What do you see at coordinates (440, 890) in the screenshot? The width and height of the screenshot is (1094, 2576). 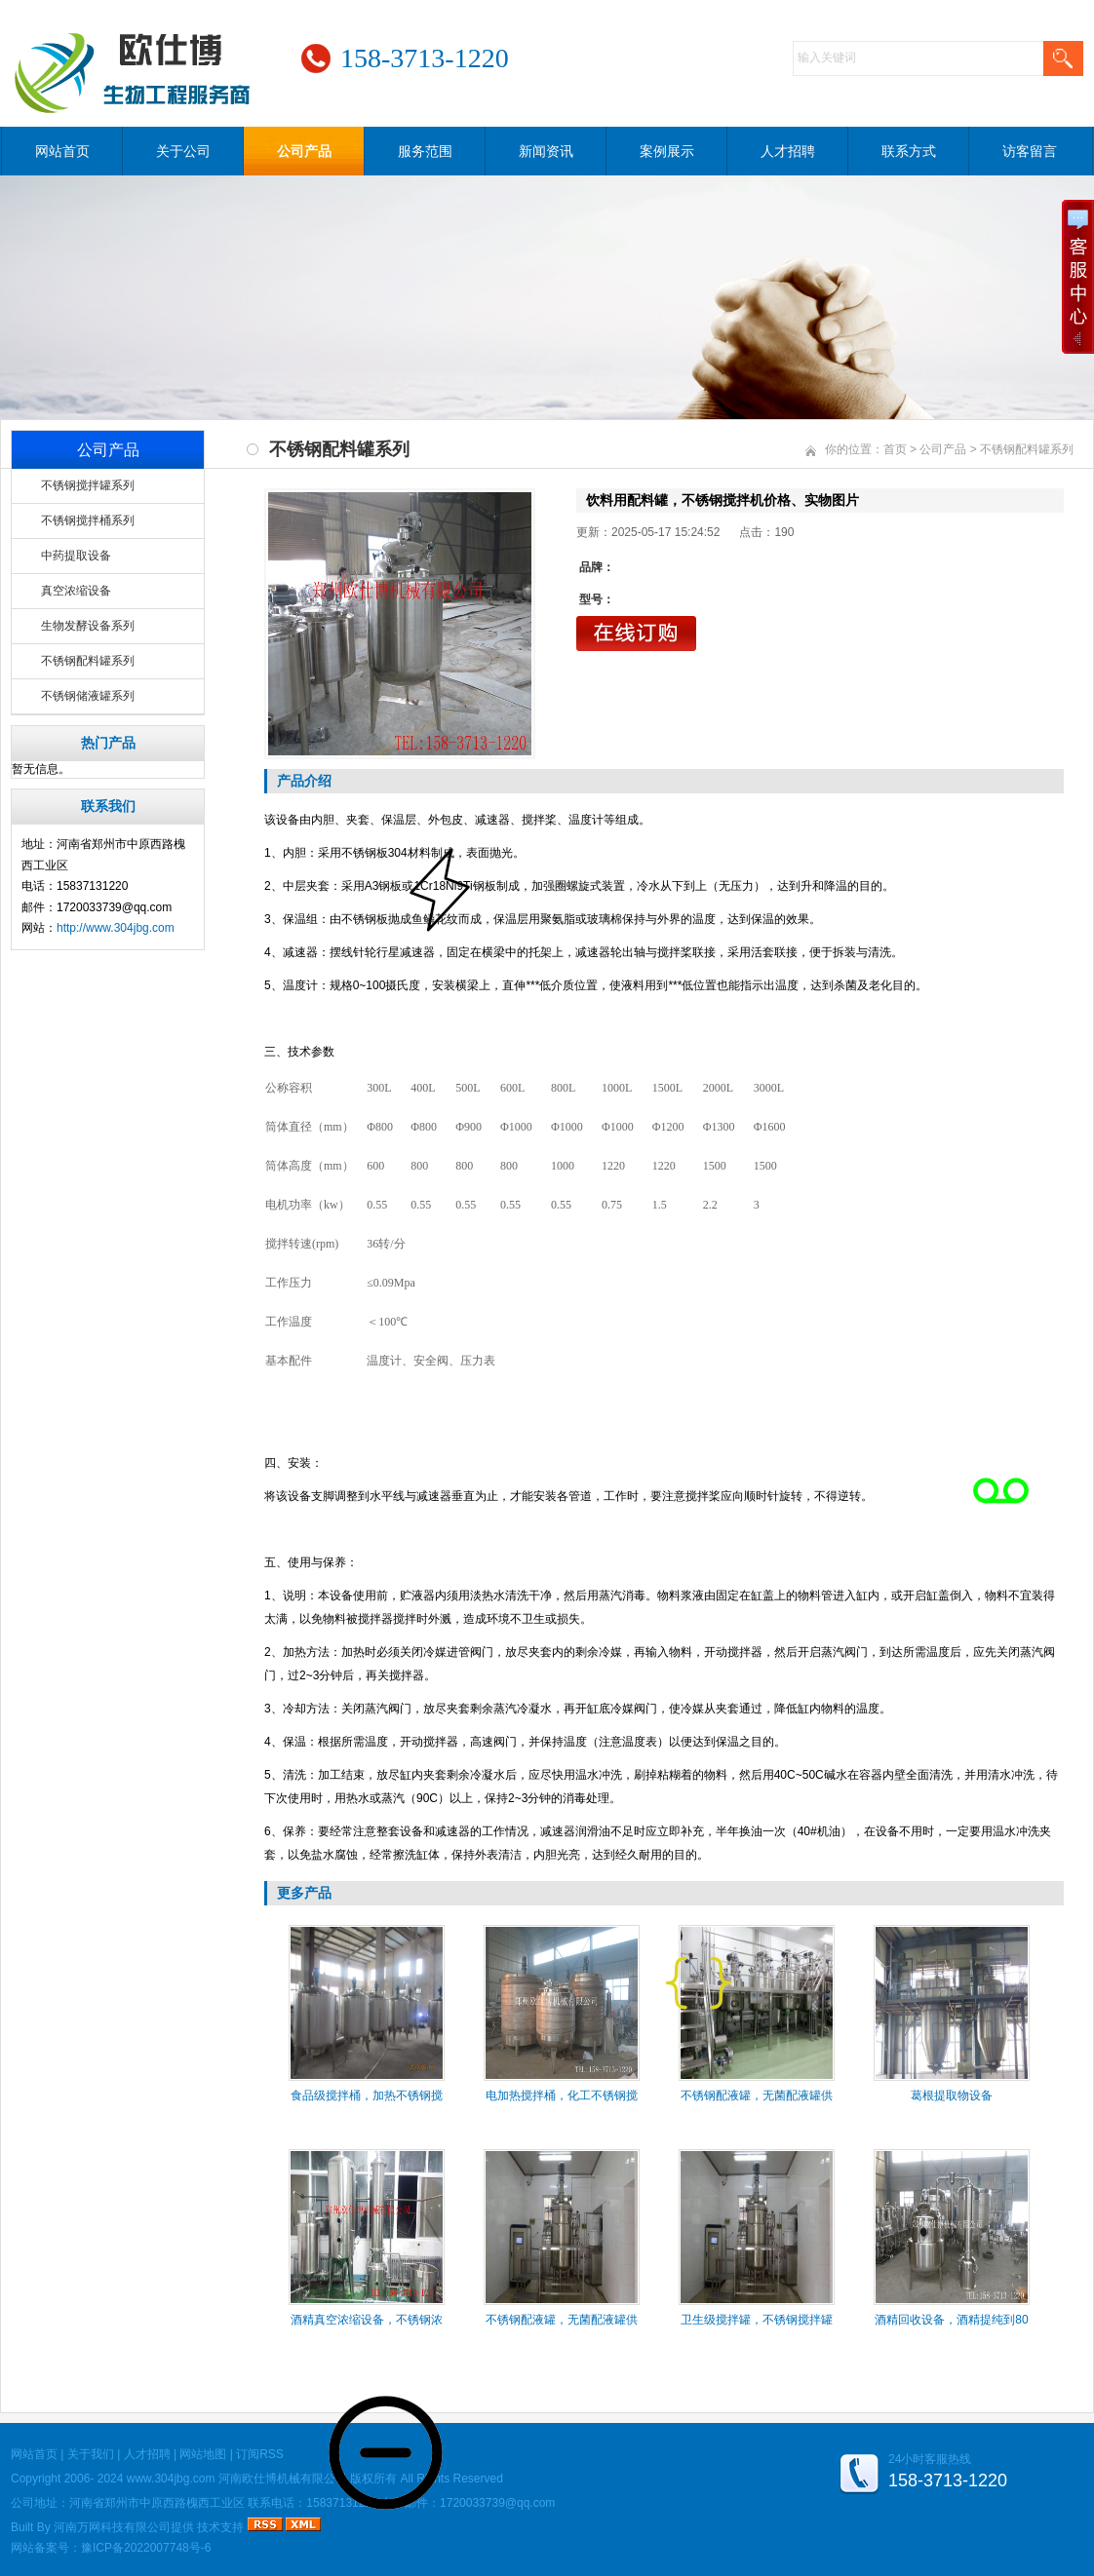 I see `indicates fast or instant action` at bounding box center [440, 890].